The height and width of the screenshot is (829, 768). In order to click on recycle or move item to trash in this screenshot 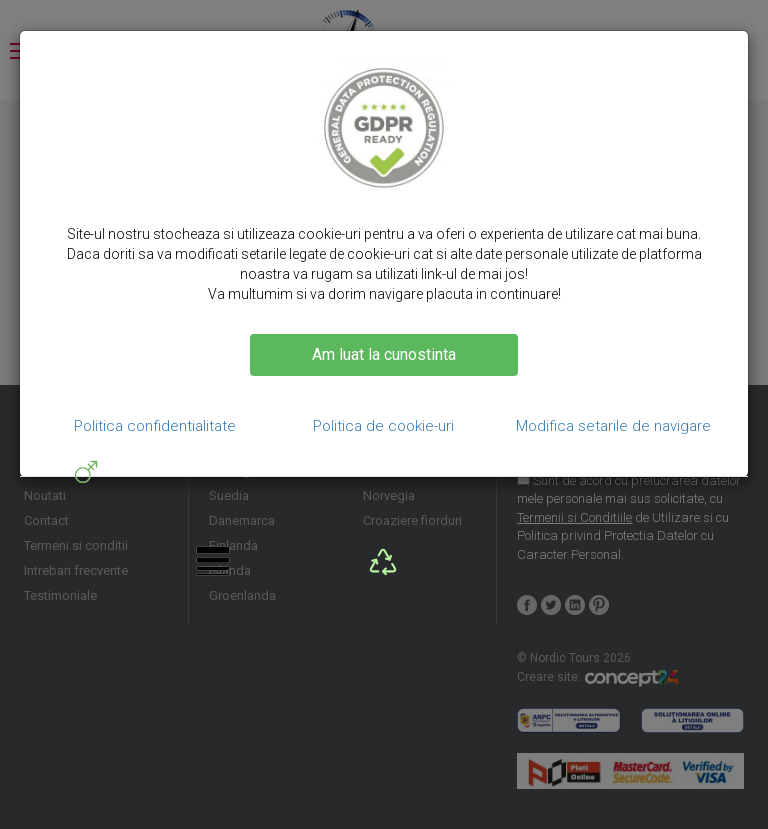, I will do `click(383, 562)`.